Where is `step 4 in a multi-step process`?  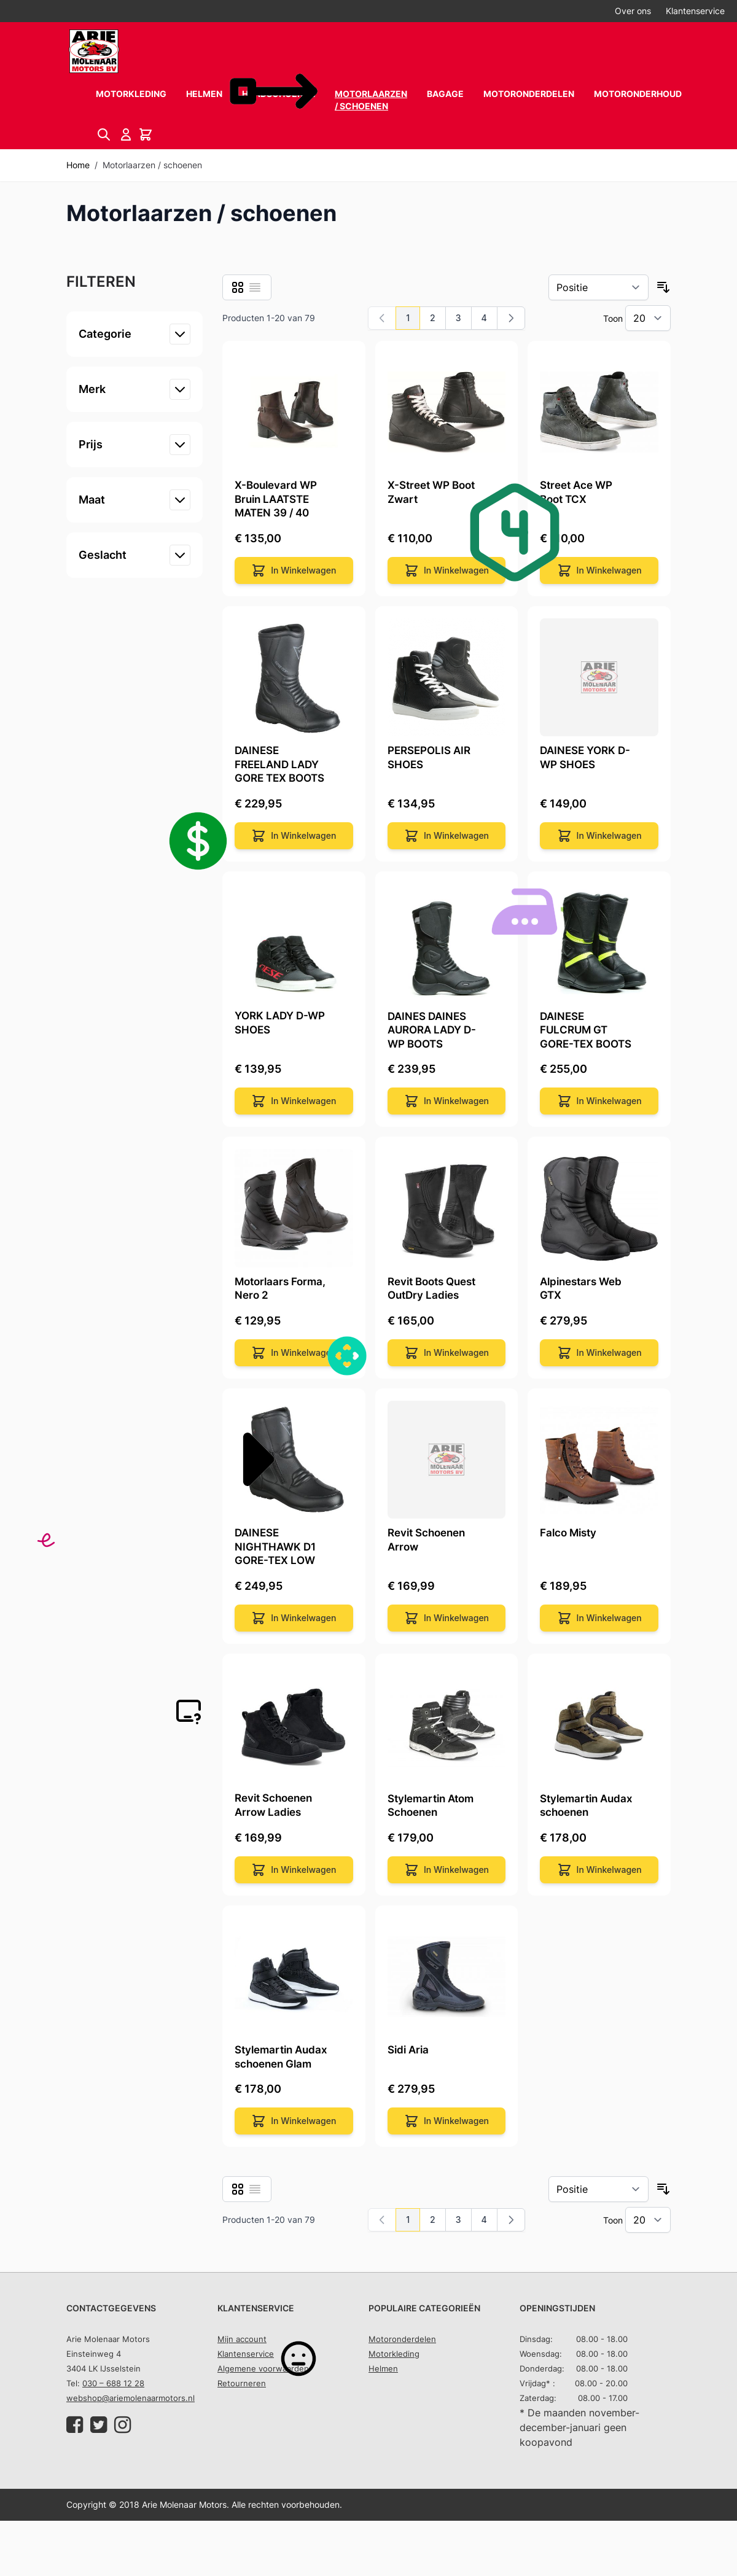
step 4 in a multi-step process is located at coordinates (515, 532).